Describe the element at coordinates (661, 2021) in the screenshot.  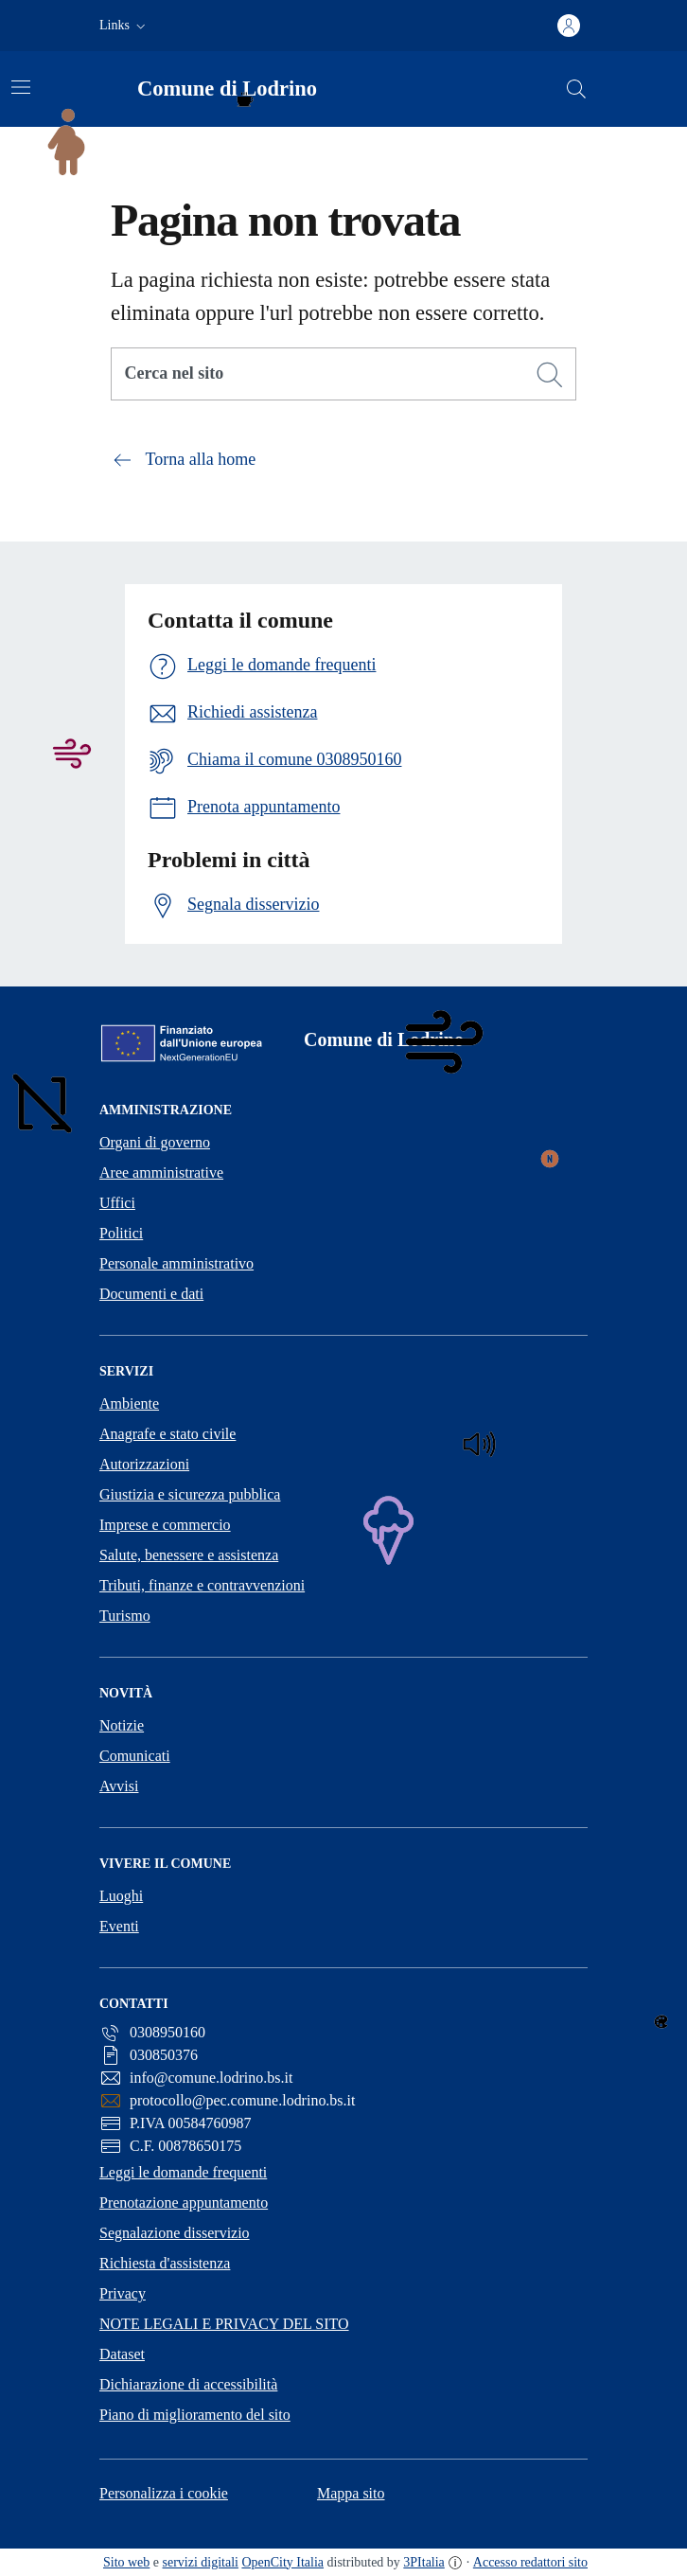
I see `open color picker or theme settings` at that location.